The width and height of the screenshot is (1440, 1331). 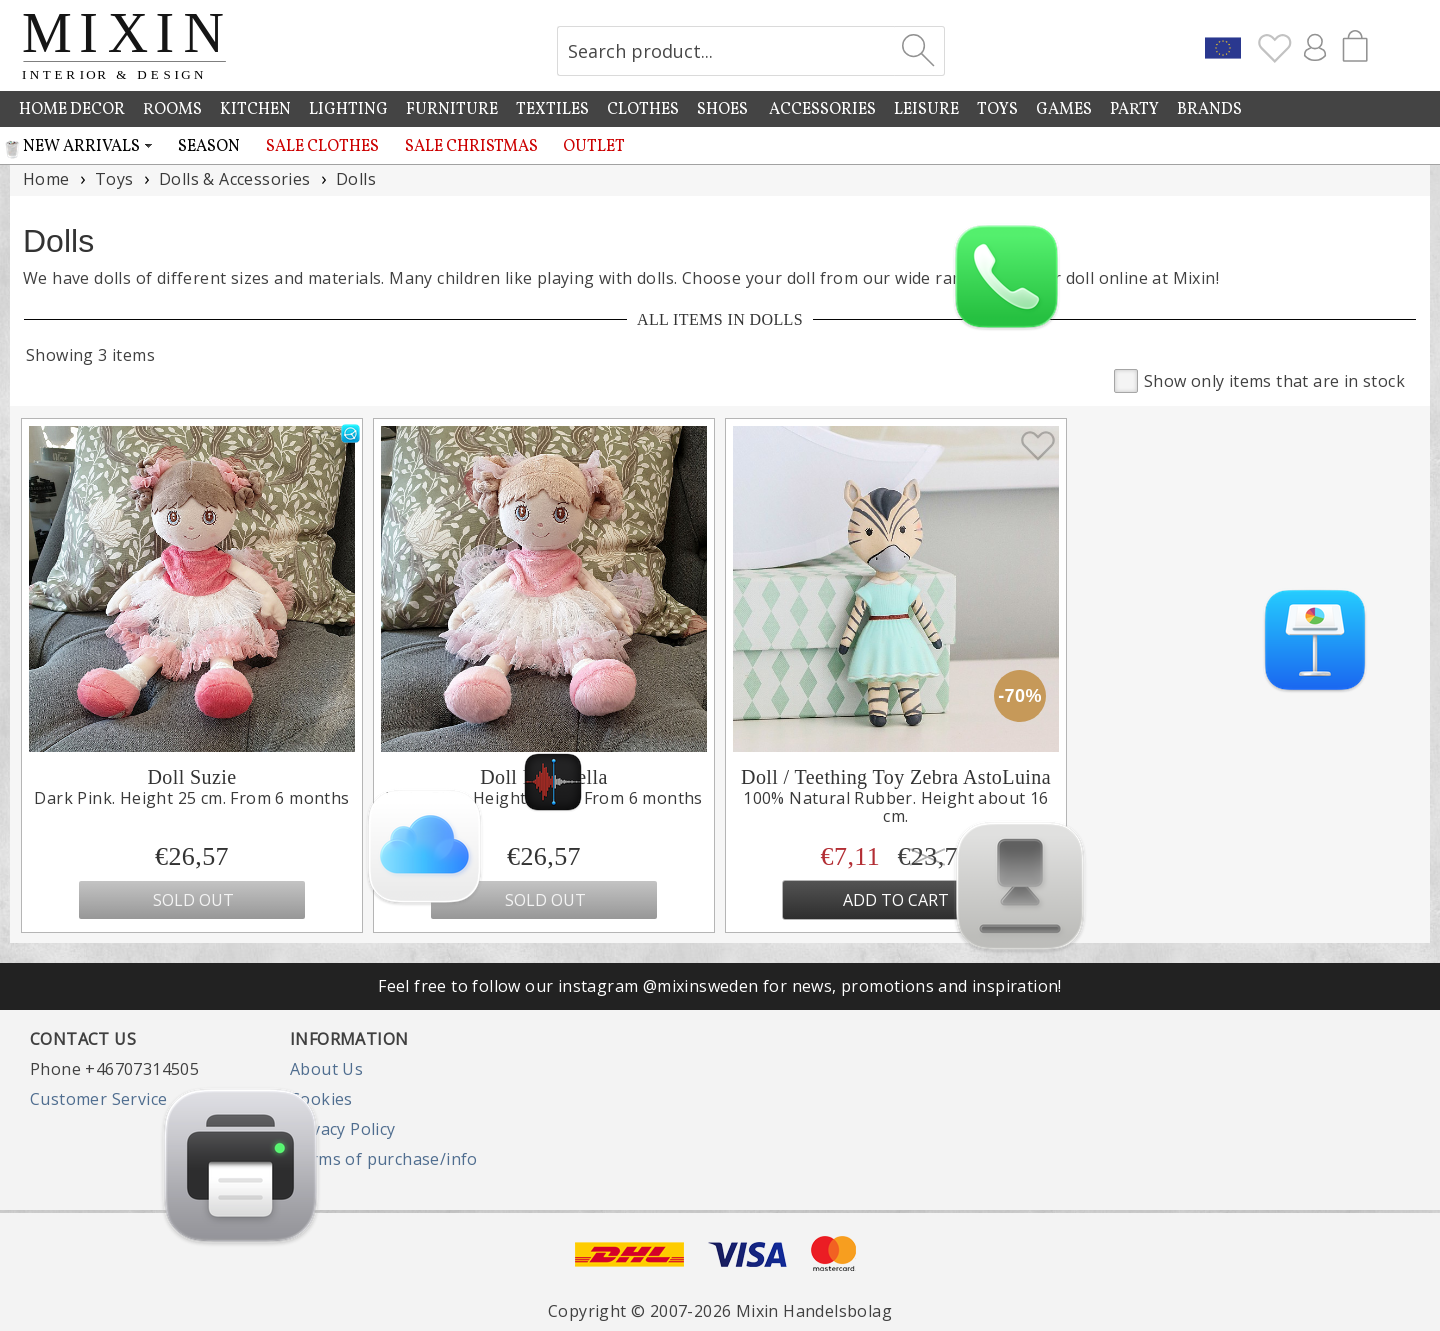 What do you see at coordinates (424, 846) in the screenshot?
I see `open iCloud+ settings and storage management` at bounding box center [424, 846].